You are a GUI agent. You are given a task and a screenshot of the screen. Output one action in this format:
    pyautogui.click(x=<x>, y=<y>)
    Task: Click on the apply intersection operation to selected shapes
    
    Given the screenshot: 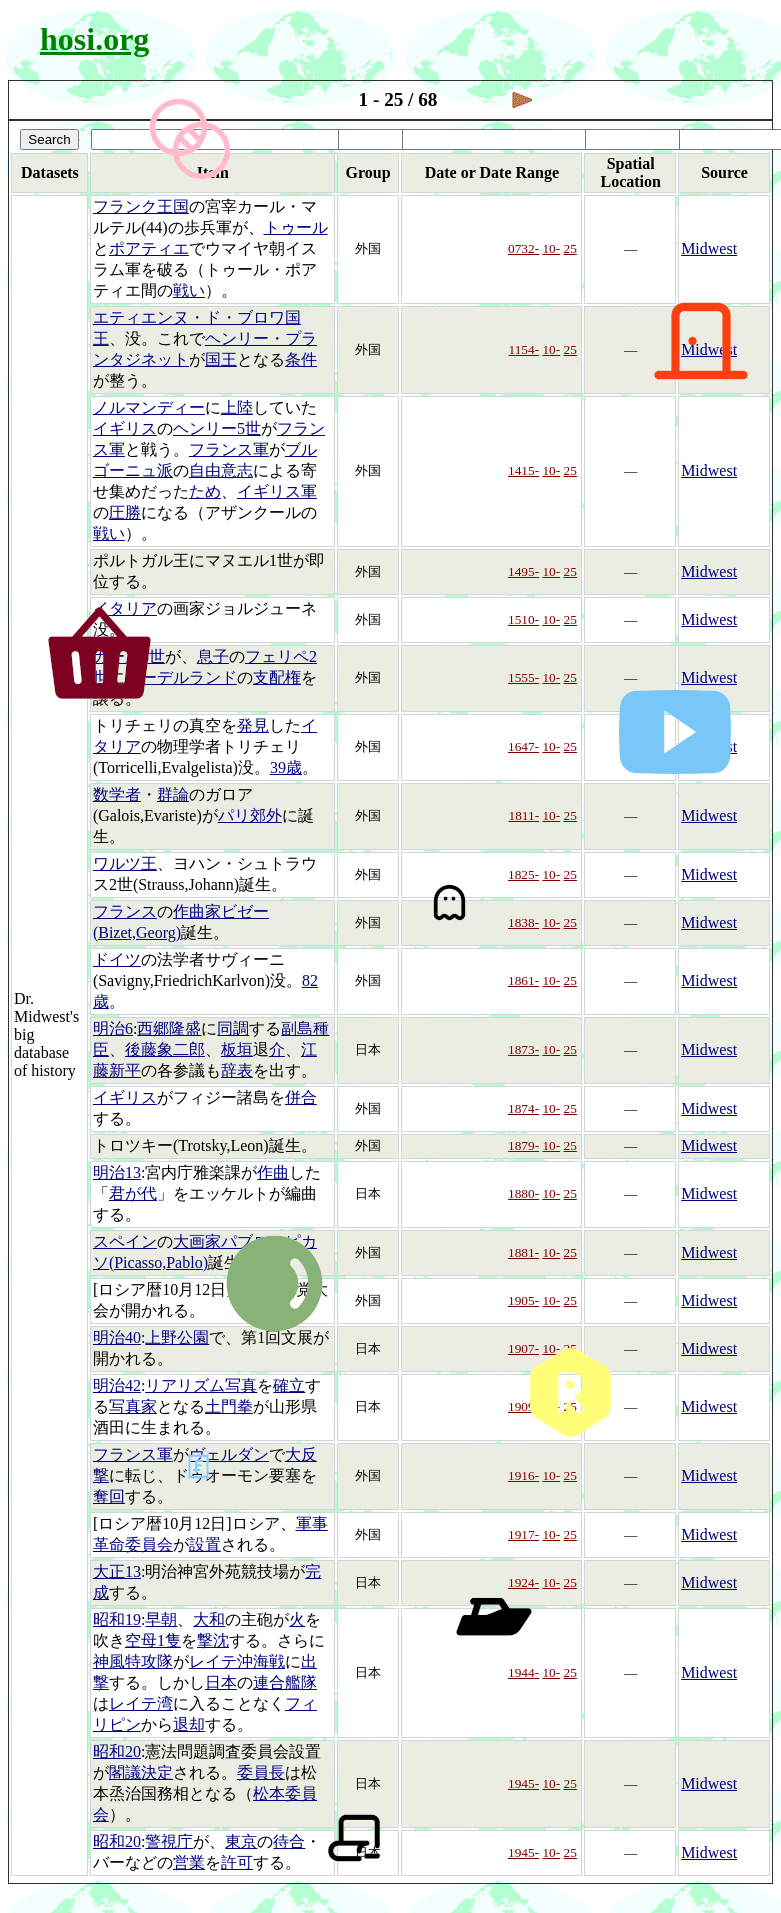 What is the action you would take?
    pyautogui.click(x=190, y=139)
    